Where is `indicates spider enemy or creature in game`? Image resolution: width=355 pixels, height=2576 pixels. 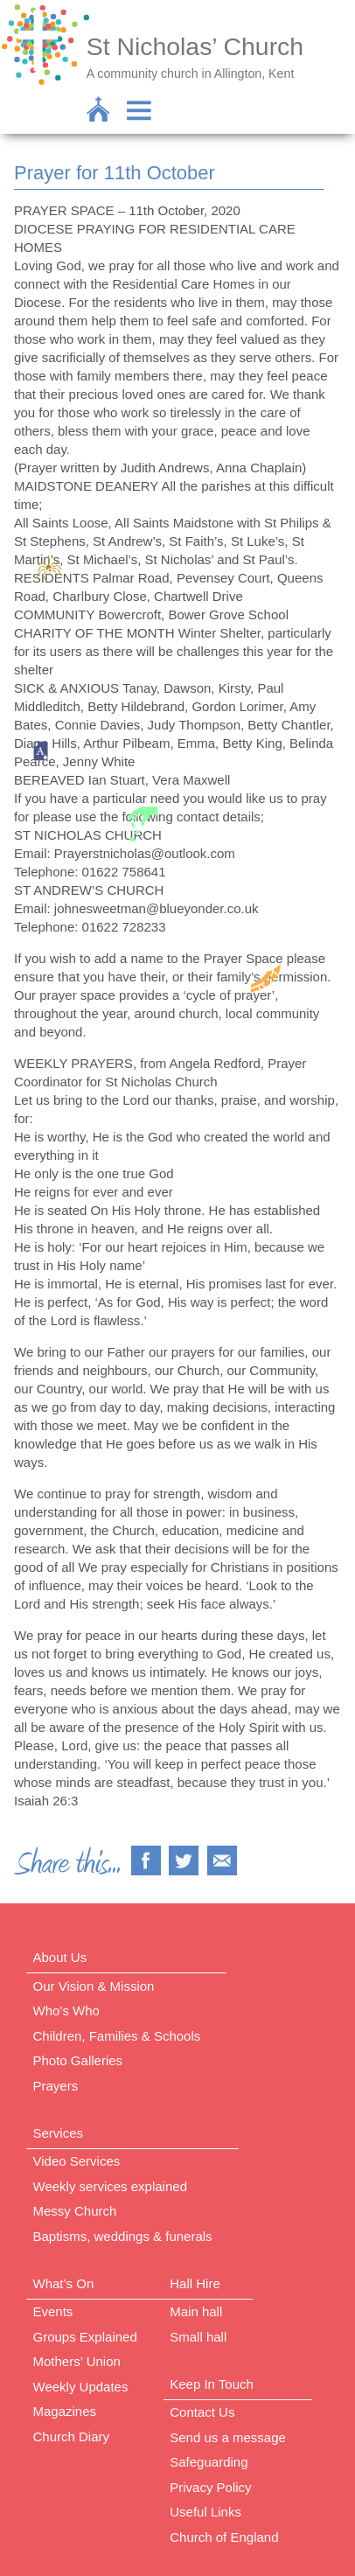
indicates spider enemy or creature in game is located at coordinates (49, 569).